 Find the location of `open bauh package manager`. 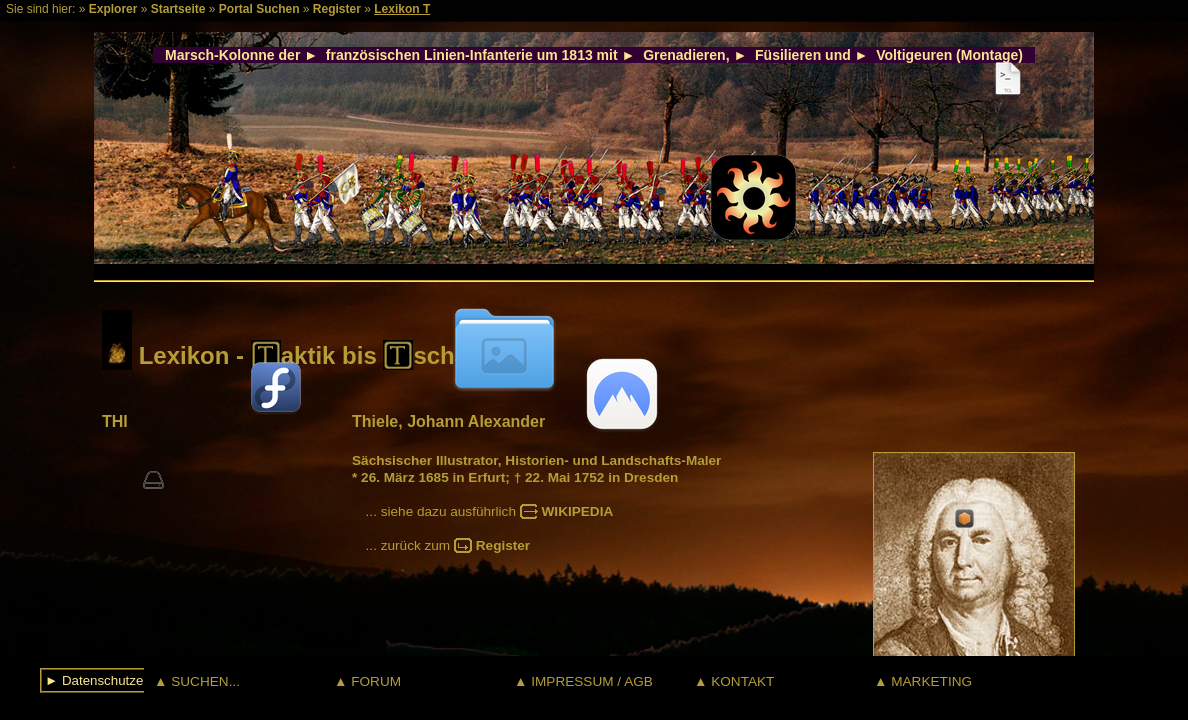

open bauh package manager is located at coordinates (964, 518).